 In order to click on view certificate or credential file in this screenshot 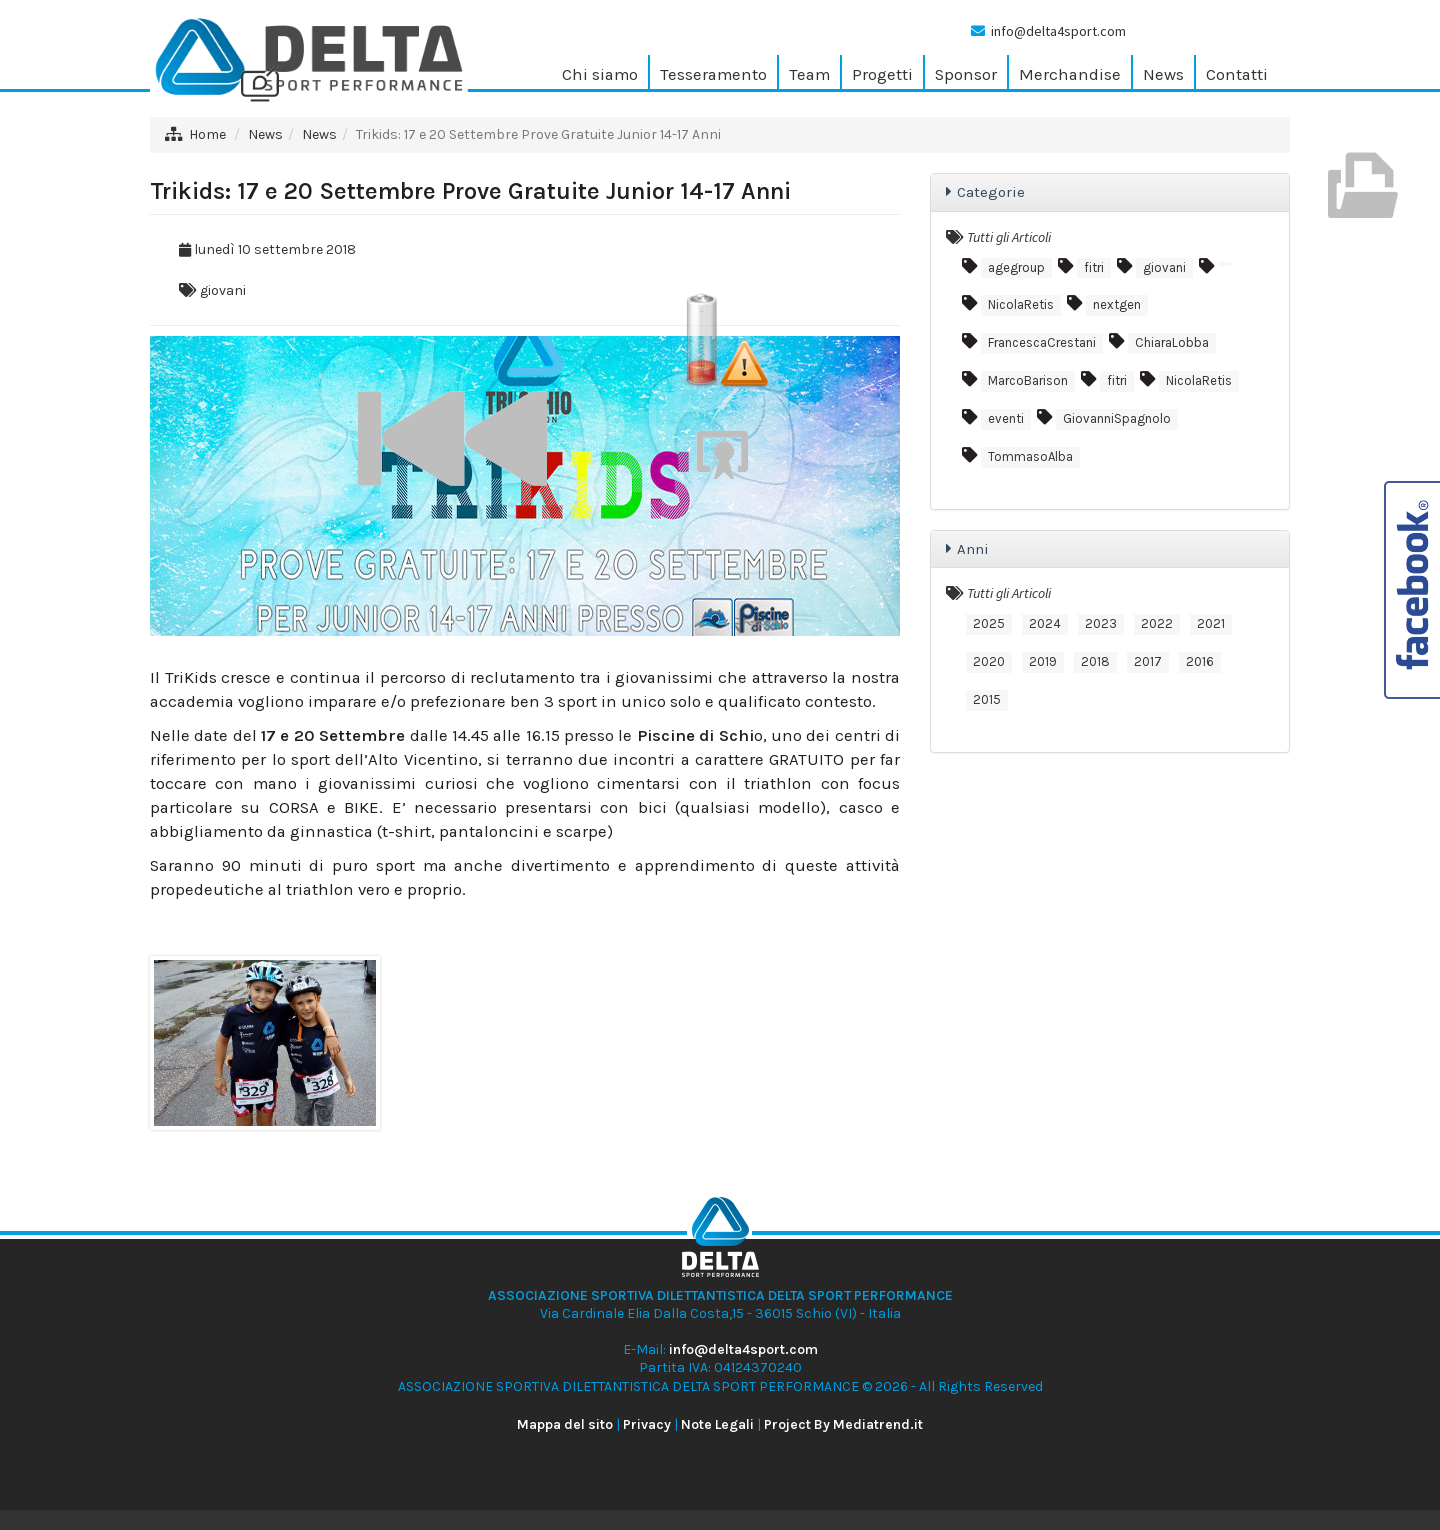, I will do `click(720, 451)`.